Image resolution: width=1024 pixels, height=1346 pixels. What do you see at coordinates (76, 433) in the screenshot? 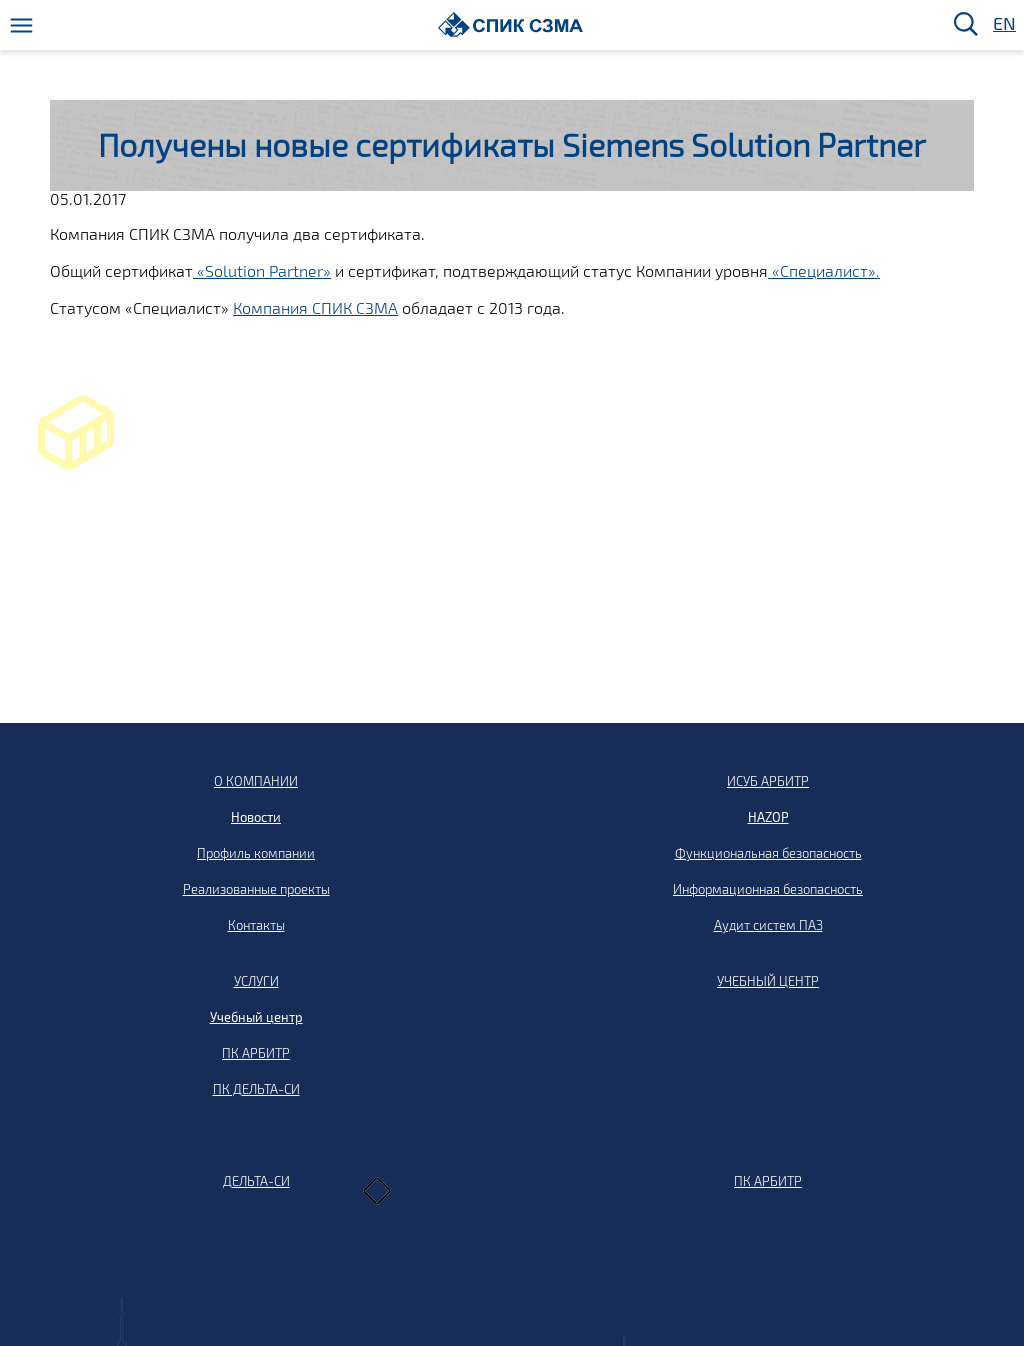
I see `view container or package details` at bounding box center [76, 433].